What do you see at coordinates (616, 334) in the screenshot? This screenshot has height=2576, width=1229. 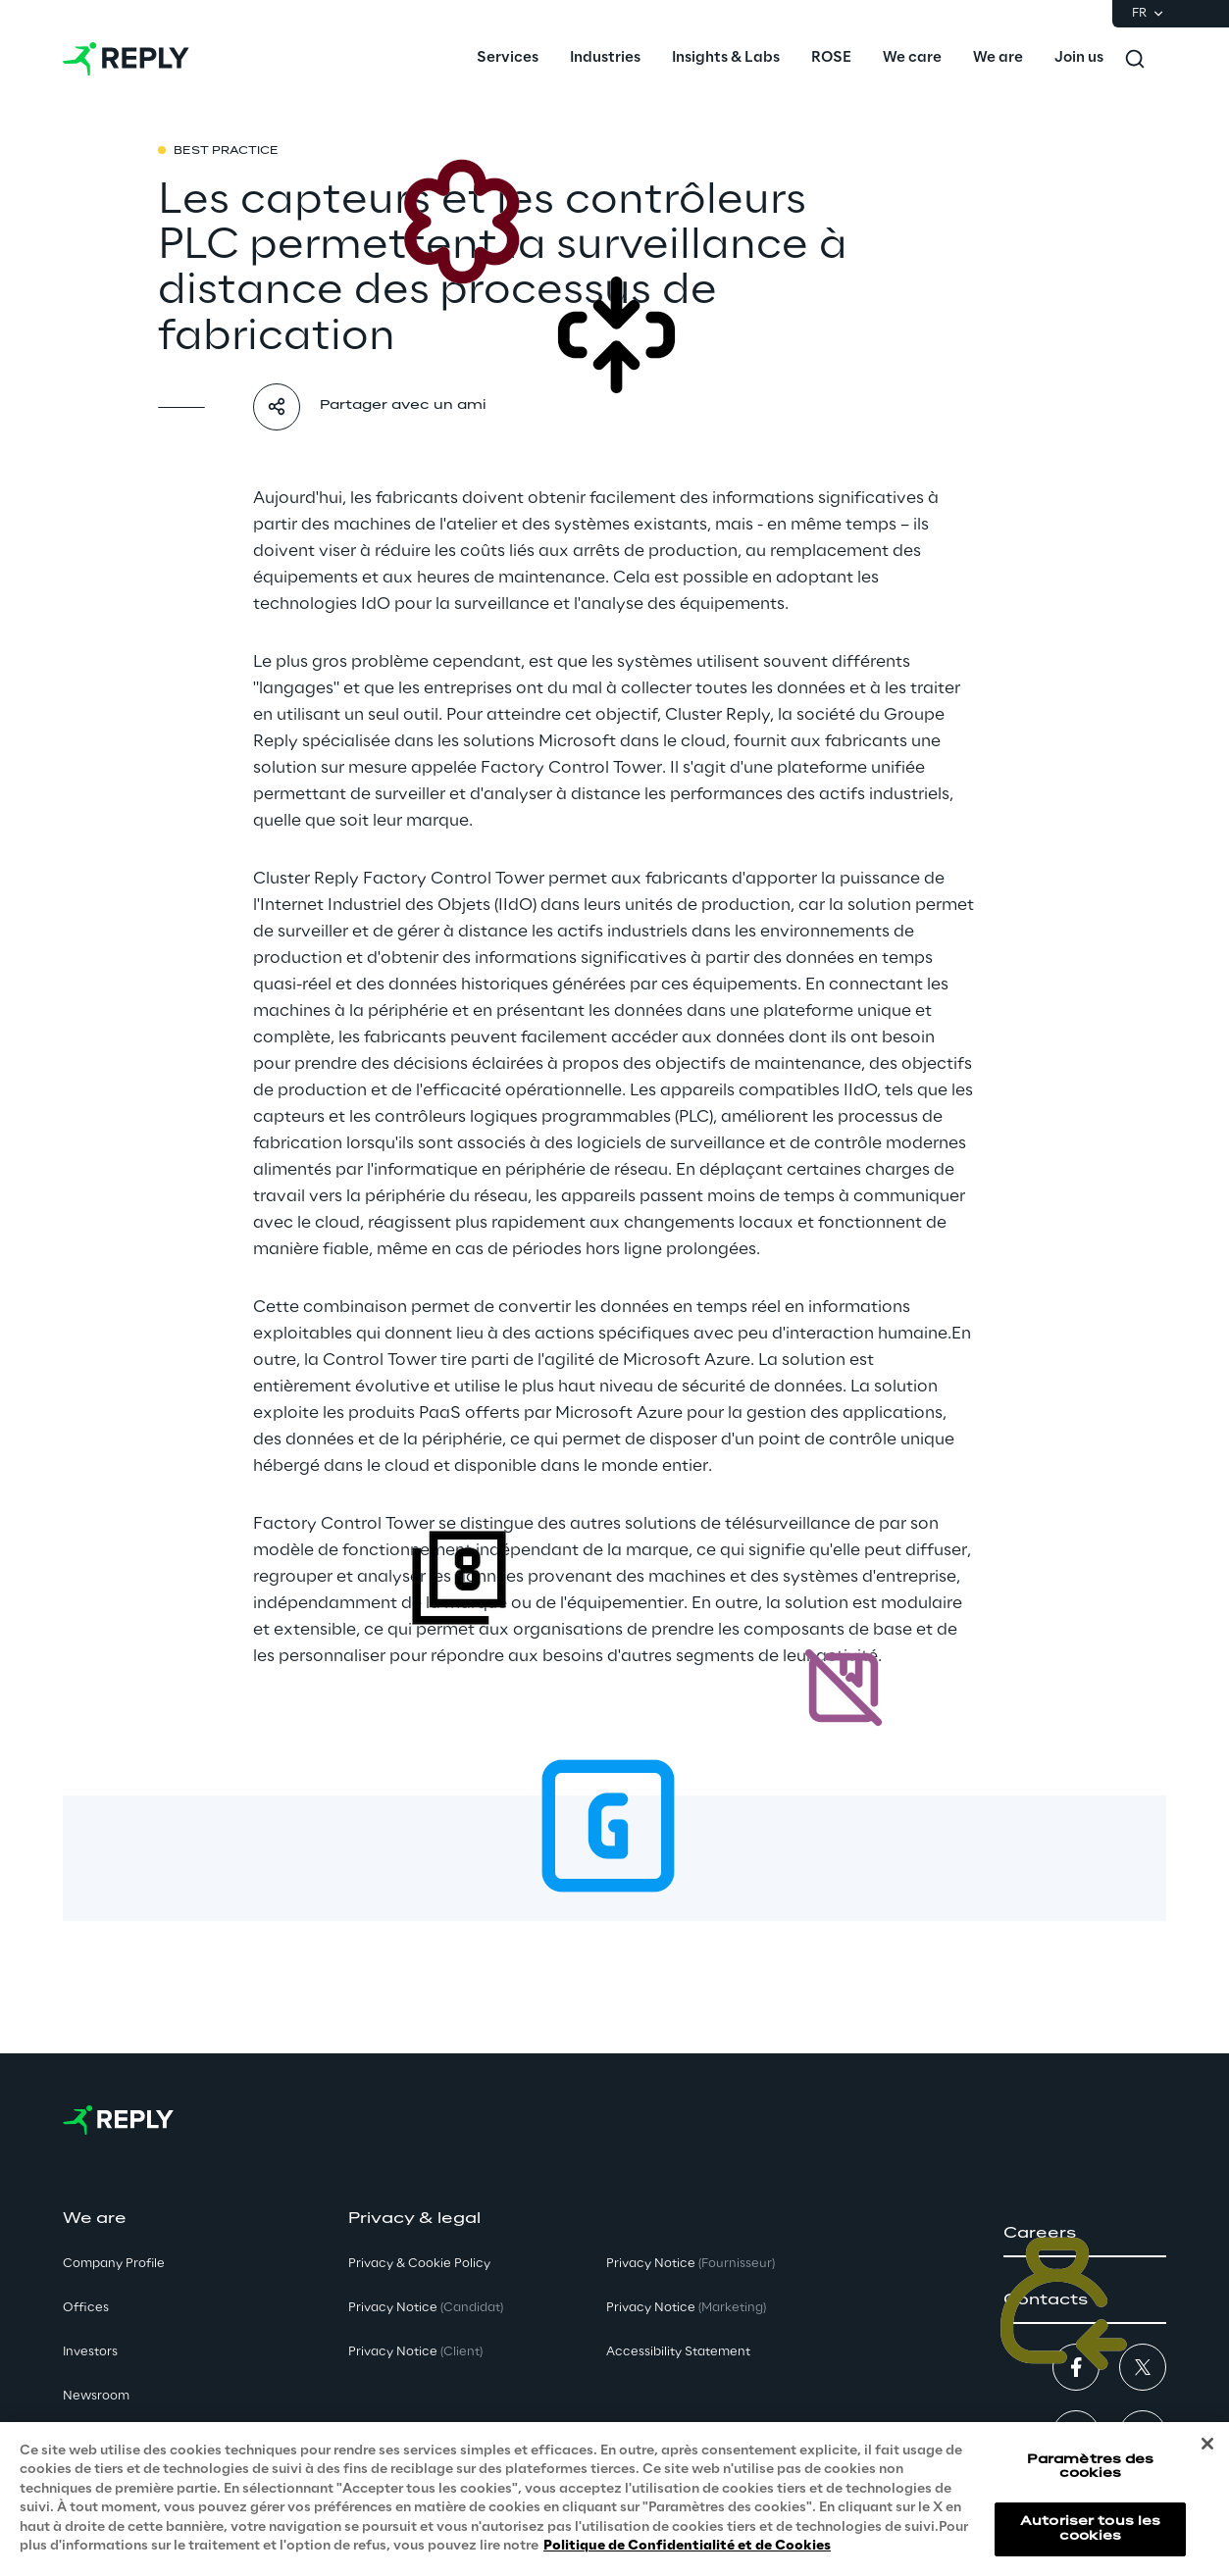 I see `collapse viewport height` at bounding box center [616, 334].